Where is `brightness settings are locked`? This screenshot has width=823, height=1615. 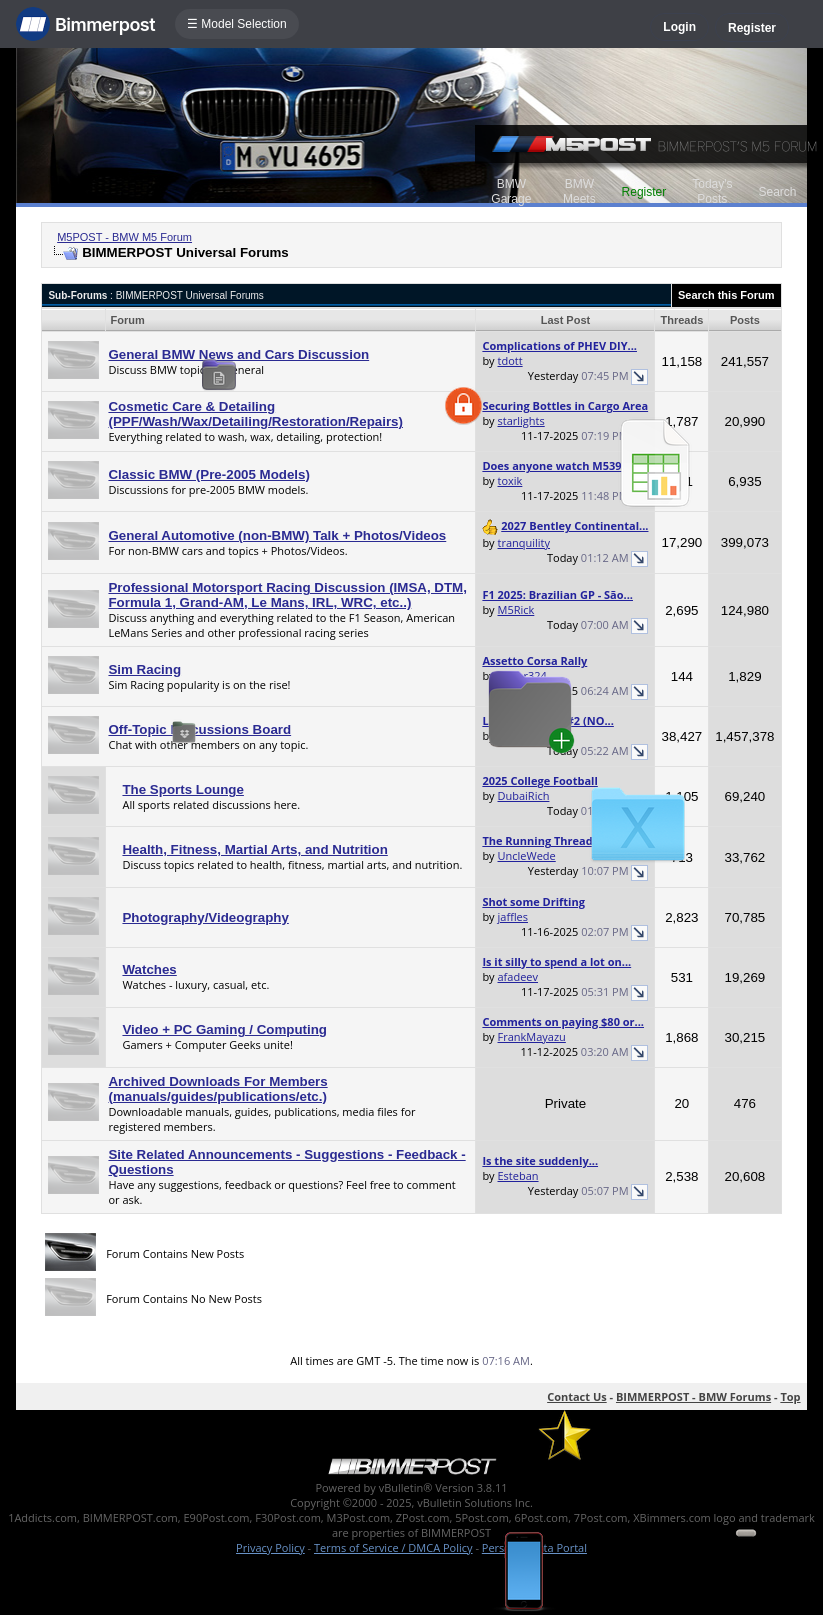
brightness settings are locked is located at coordinates (463, 405).